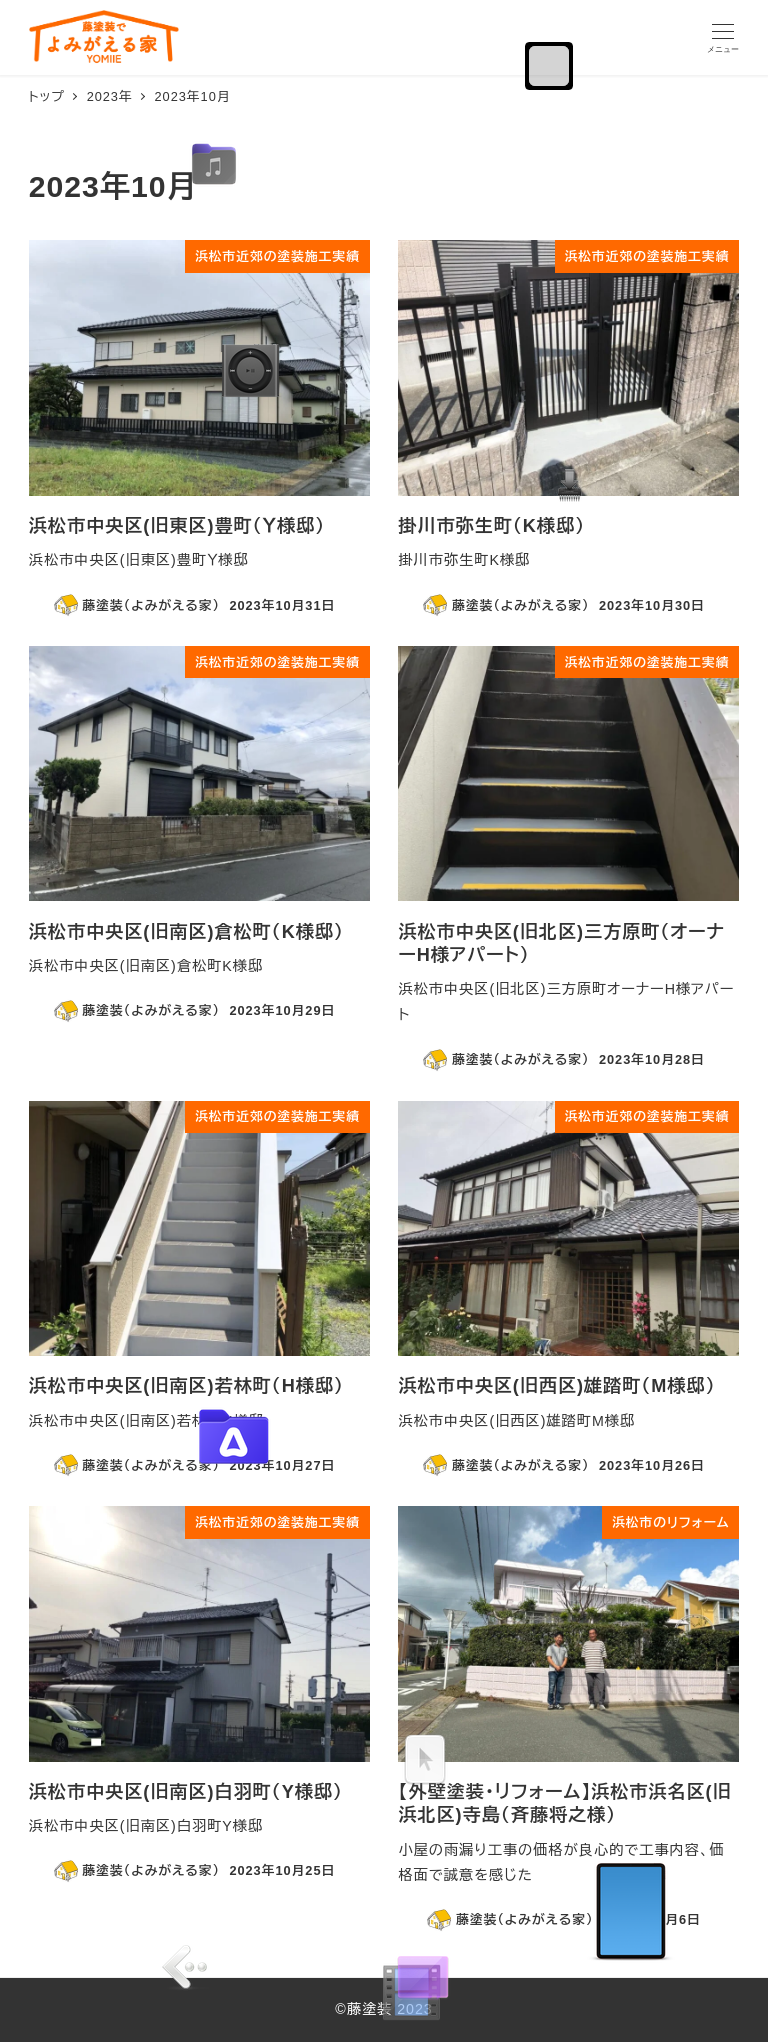 This screenshot has width=768, height=2042. What do you see at coordinates (415, 1988) in the screenshot?
I see `apply filters to video clips in iMovie` at bounding box center [415, 1988].